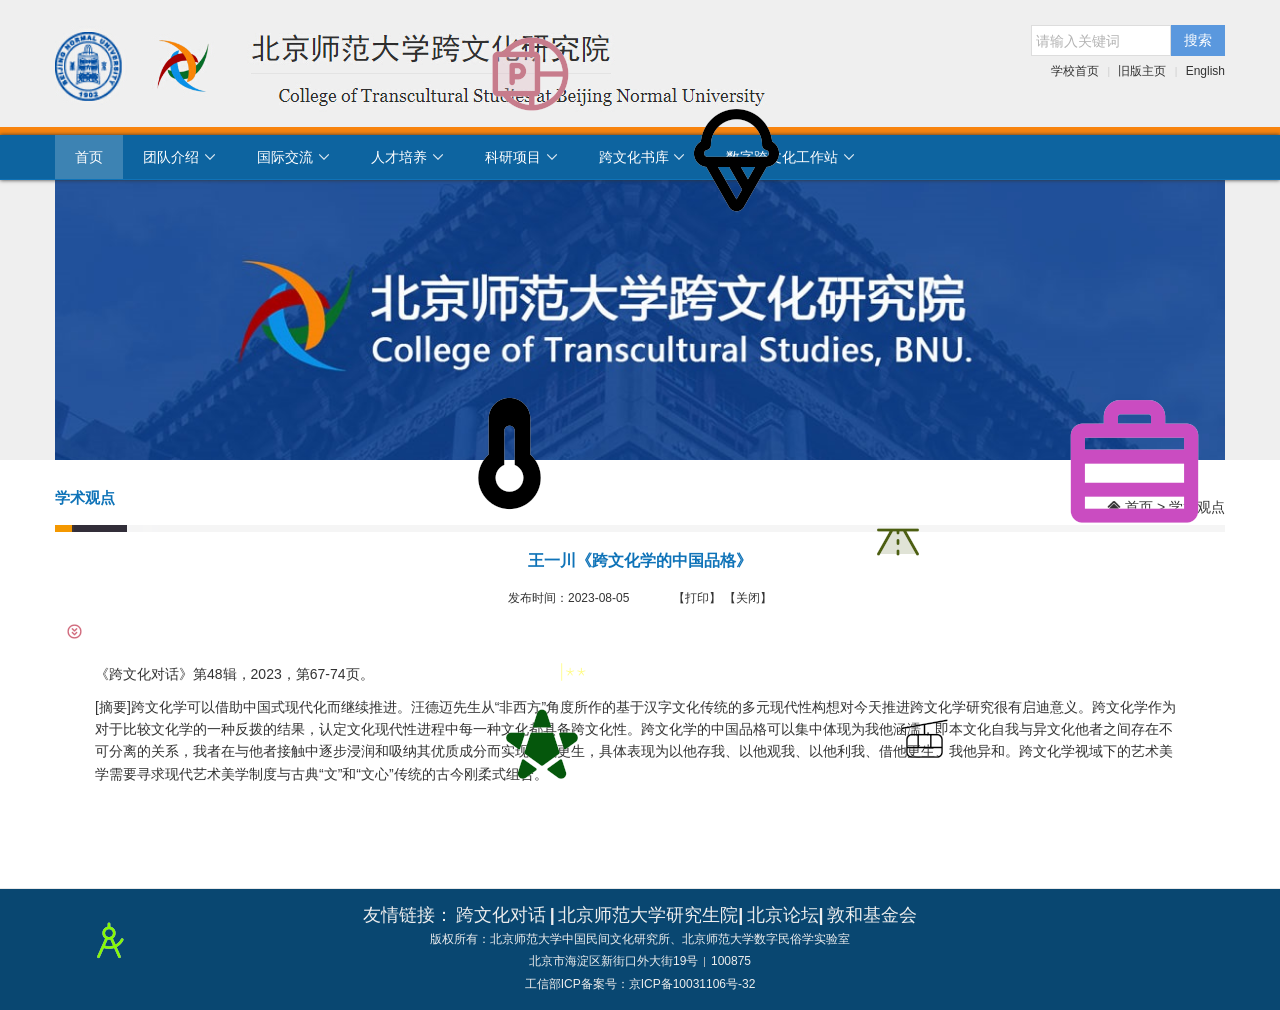 This screenshot has height=1010, width=1280. What do you see at coordinates (736, 158) in the screenshot?
I see `browse dessert or ice cream options` at bounding box center [736, 158].